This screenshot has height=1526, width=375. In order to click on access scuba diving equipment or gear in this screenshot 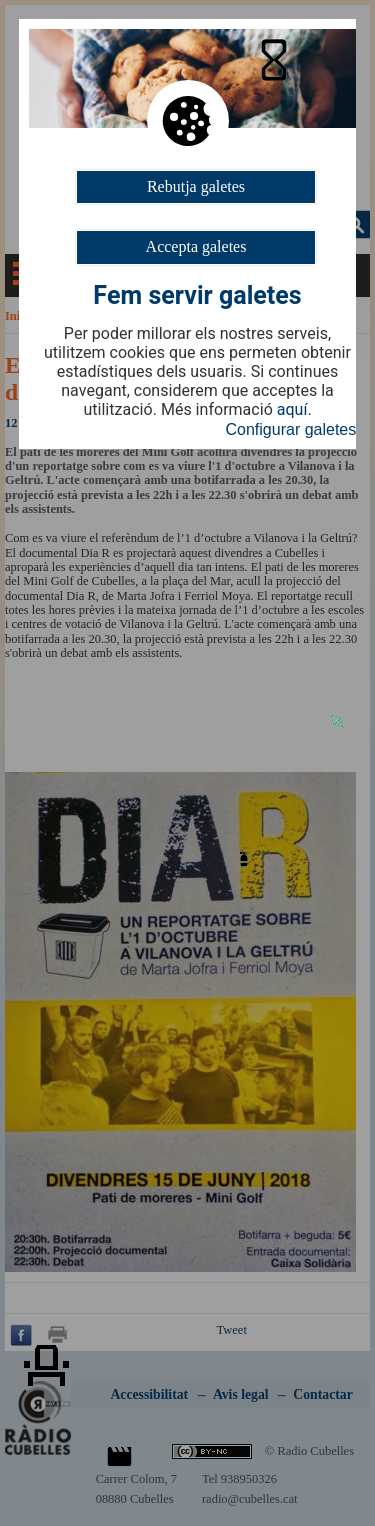, I will do `click(244, 859)`.